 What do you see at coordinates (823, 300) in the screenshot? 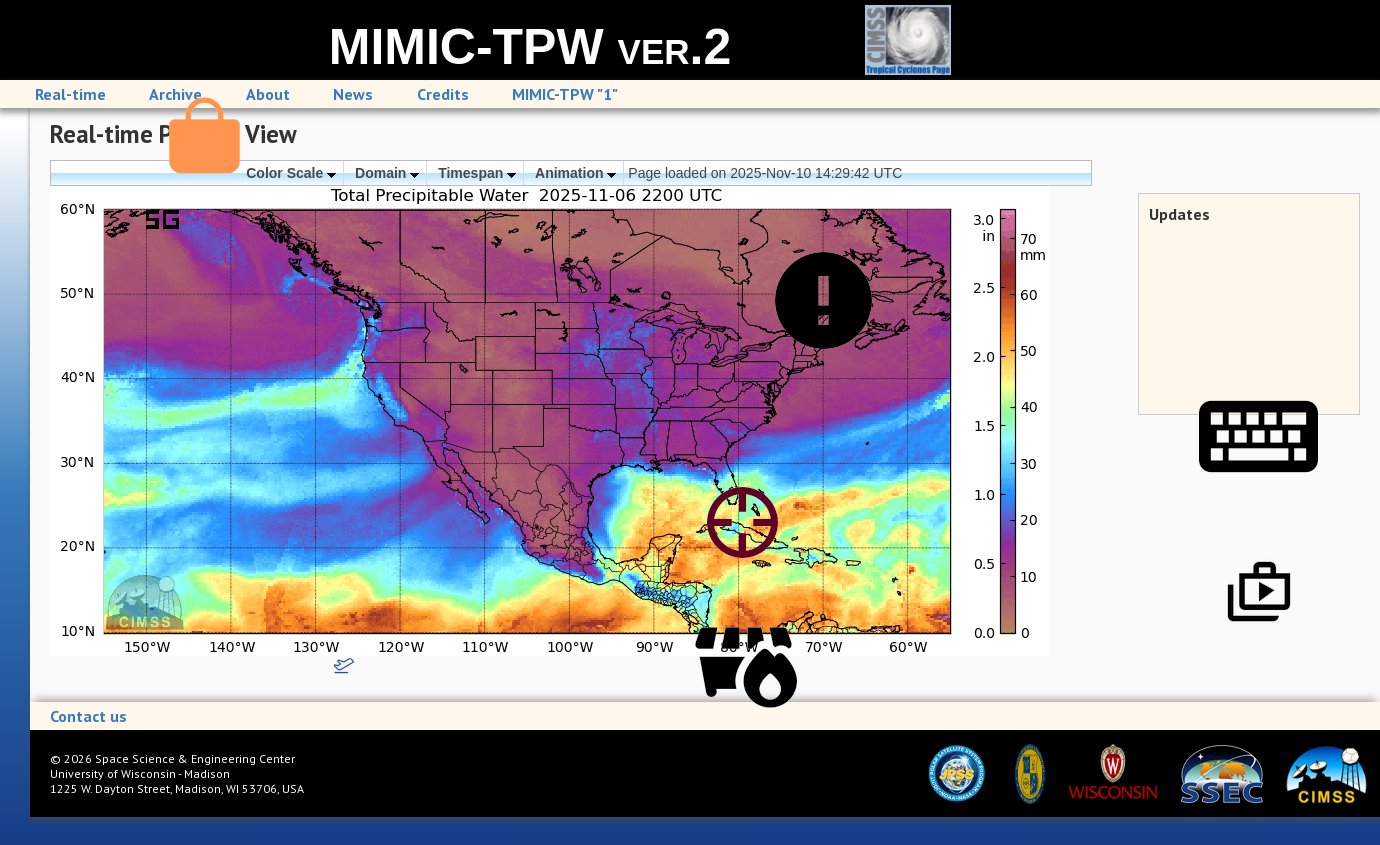
I see `indicates an error or warning state` at bounding box center [823, 300].